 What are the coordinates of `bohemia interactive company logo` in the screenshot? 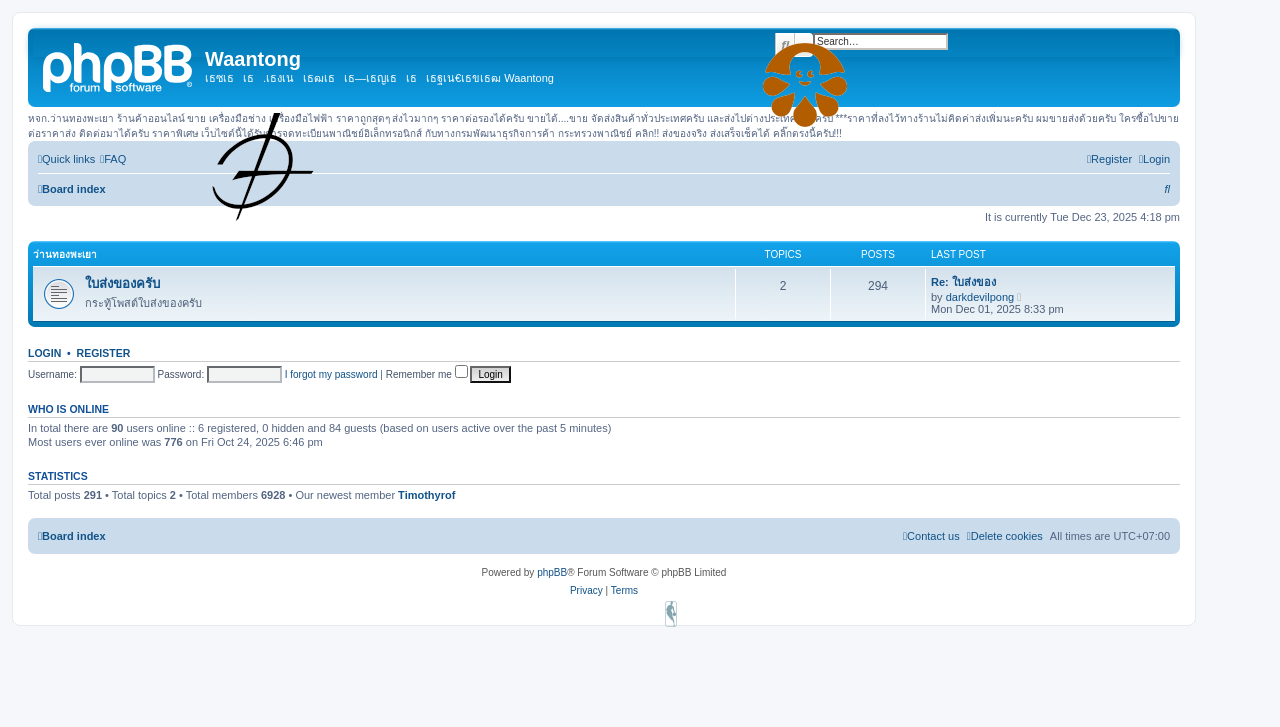 It's located at (263, 167).